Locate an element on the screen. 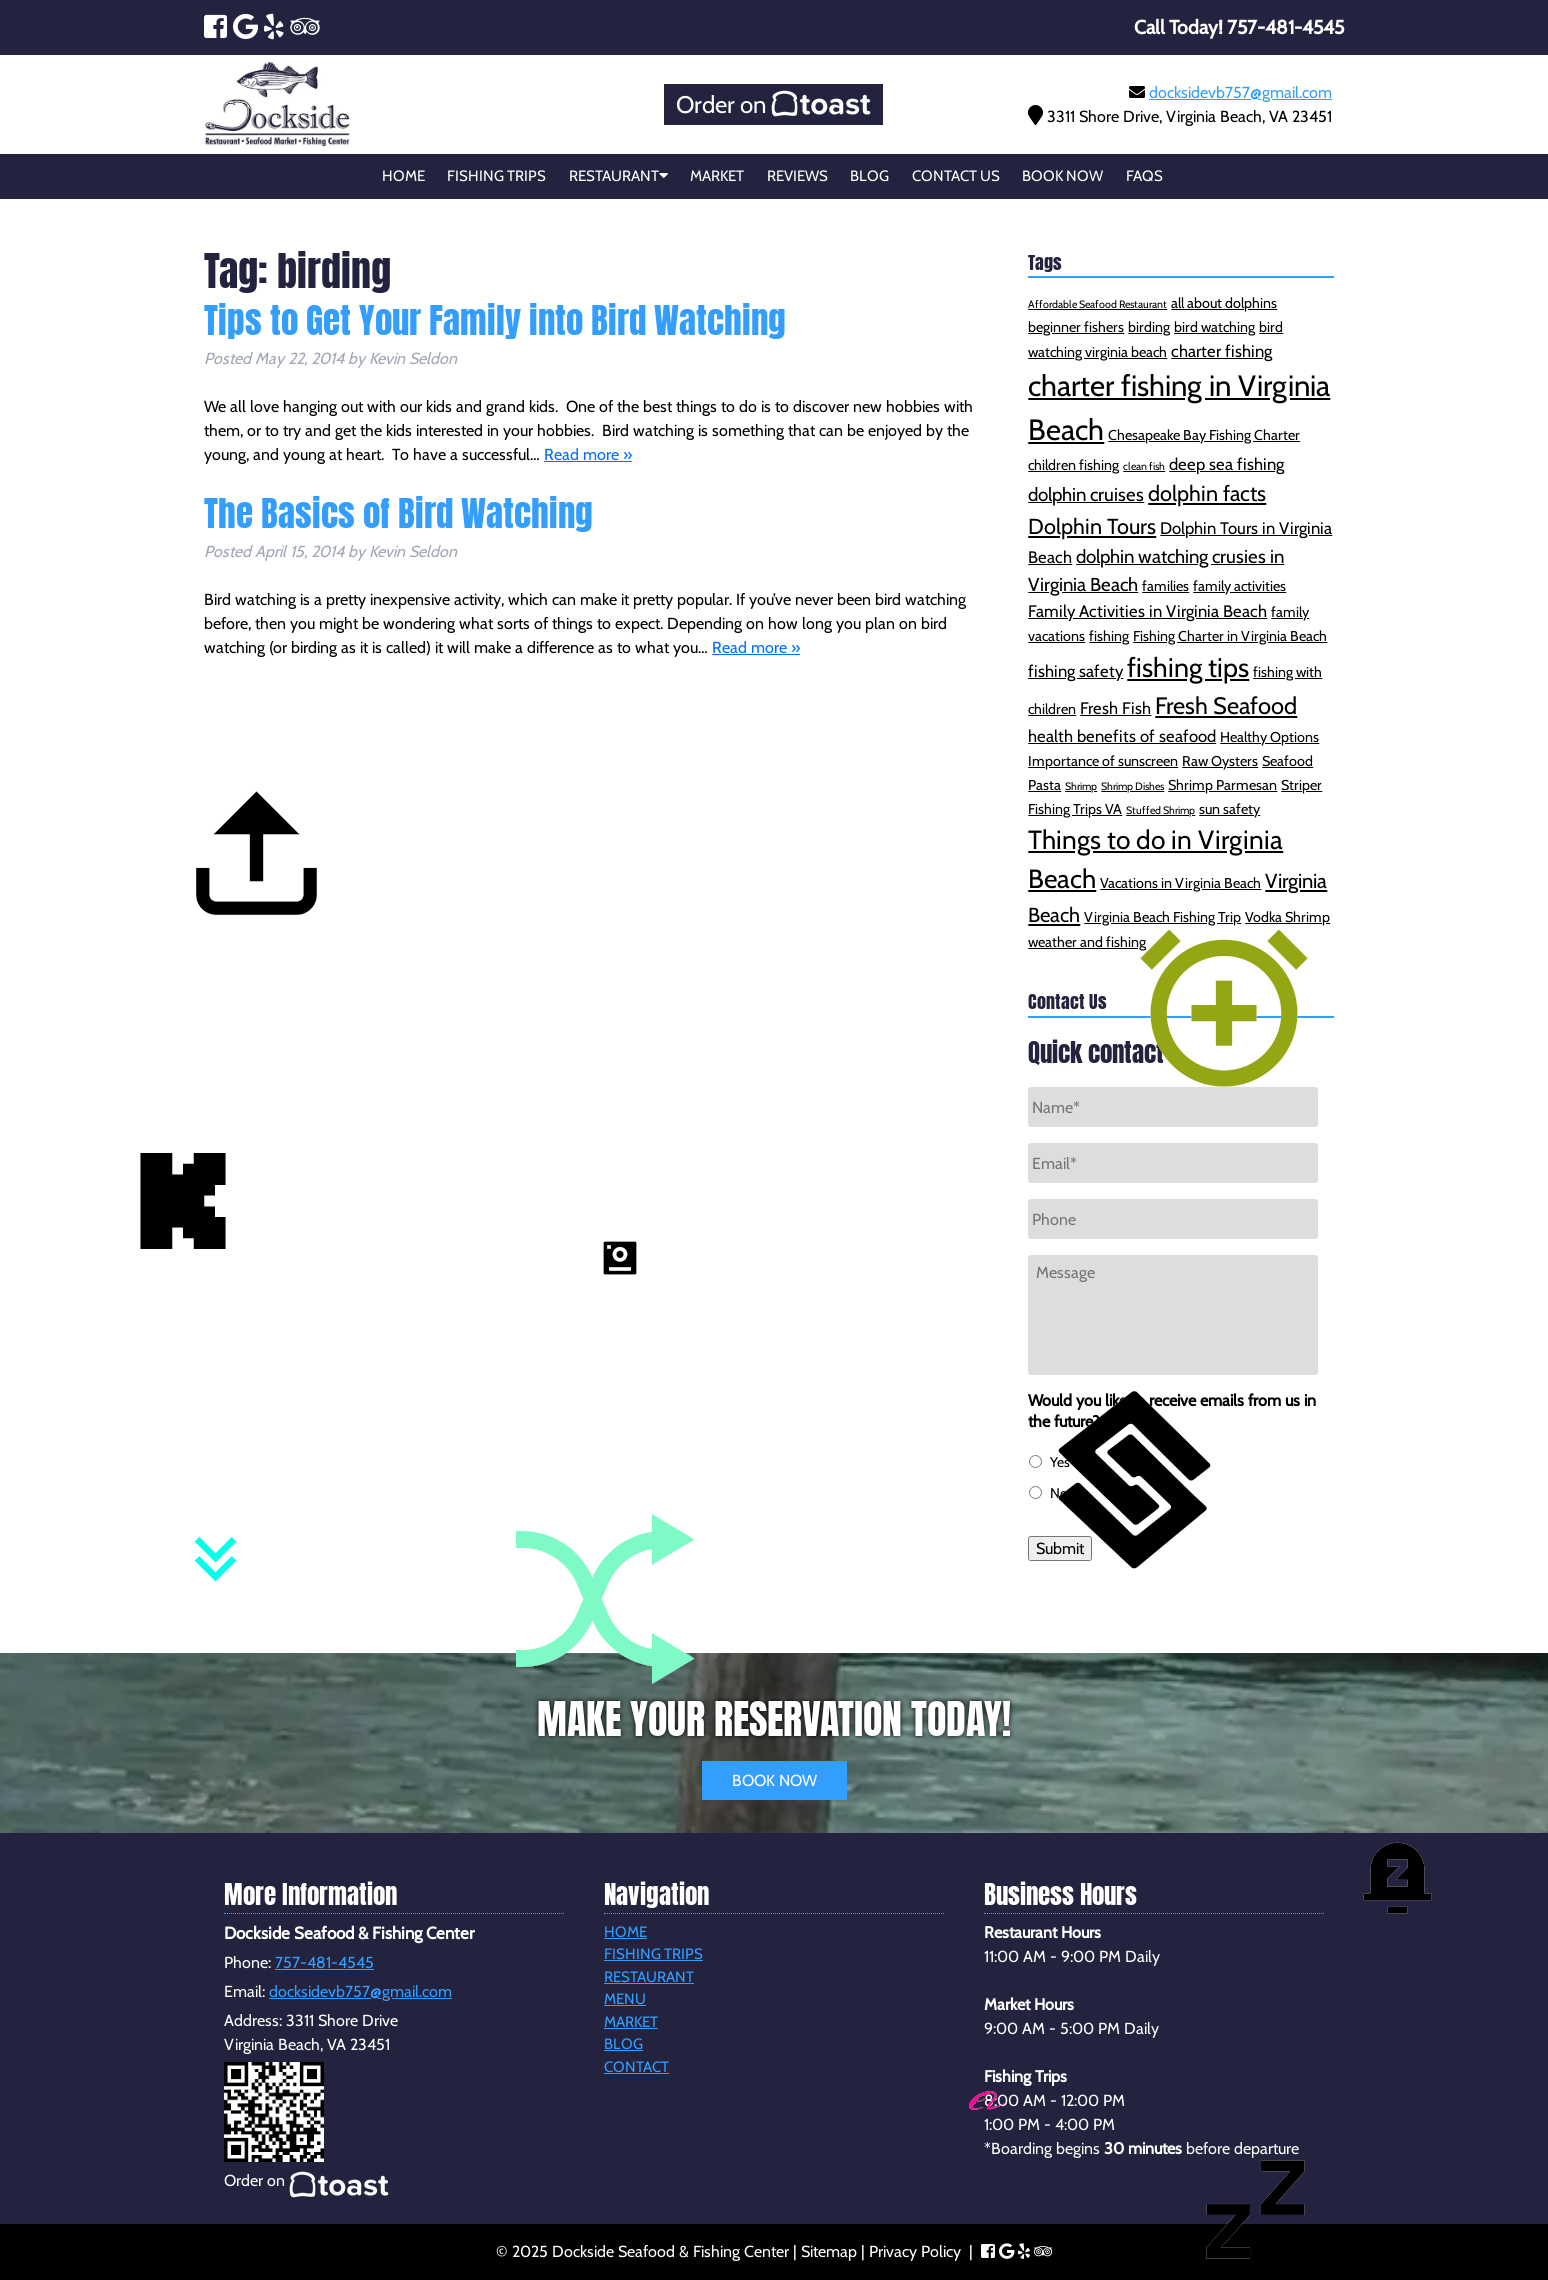 The image size is (1548, 2280). visit alibaba.com marketplace is located at coordinates (987, 2100).